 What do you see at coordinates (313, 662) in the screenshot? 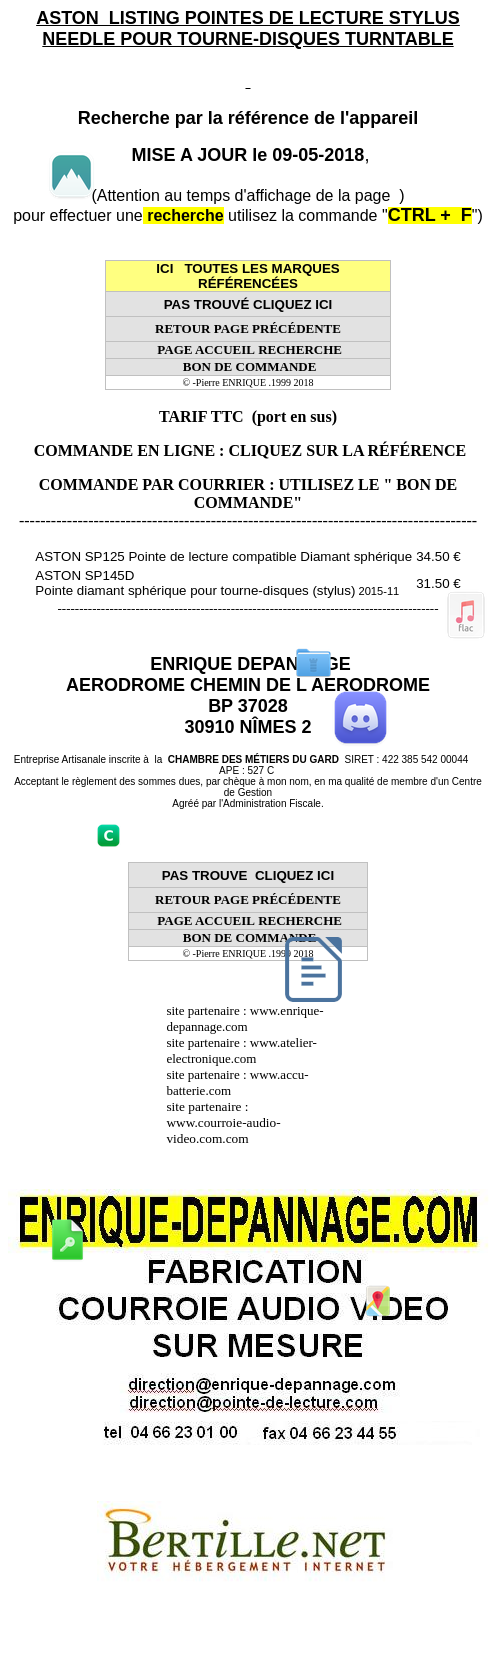
I see `open Intego security software folder` at bounding box center [313, 662].